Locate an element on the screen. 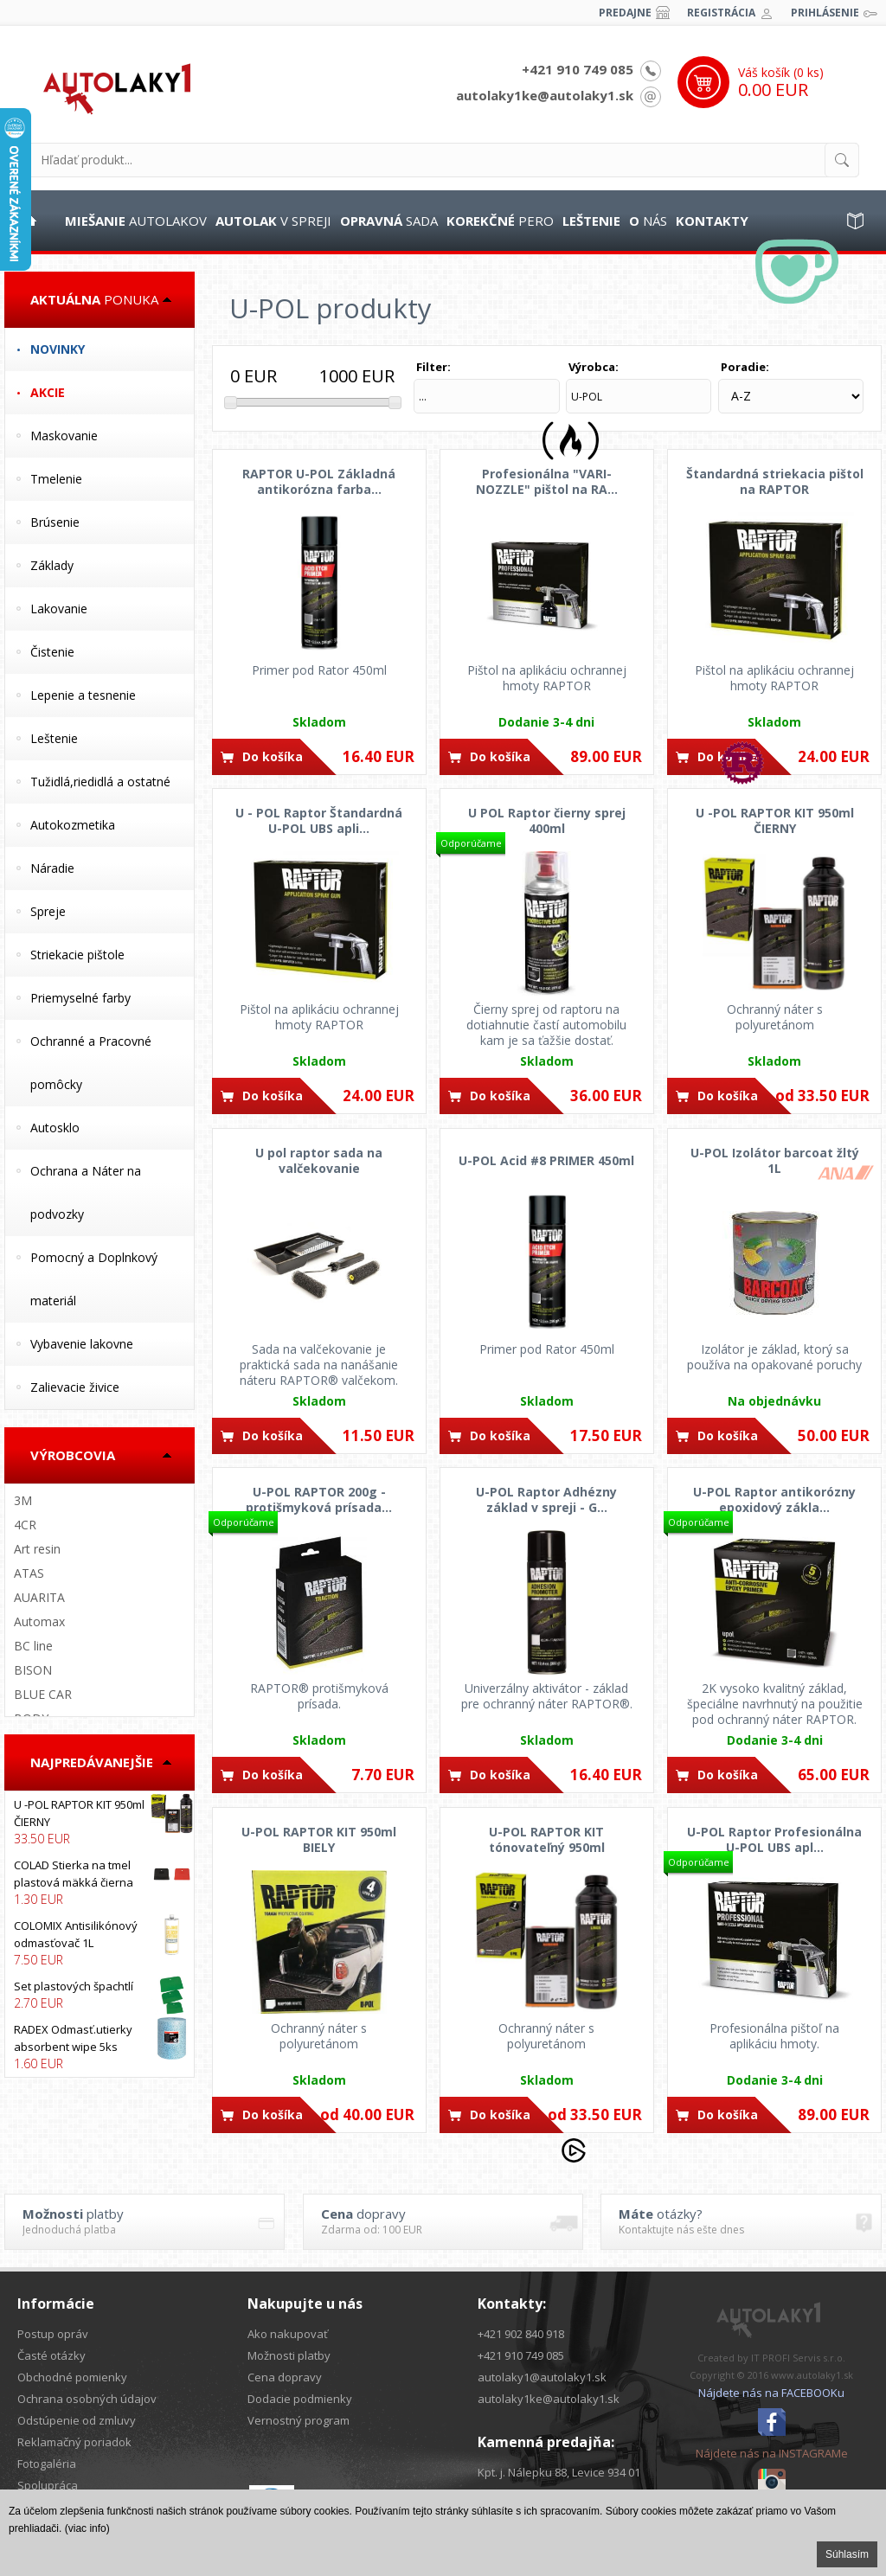 The width and height of the screenshot is (886, 2576). rust programming language logo is located at coordinates (742, 763).